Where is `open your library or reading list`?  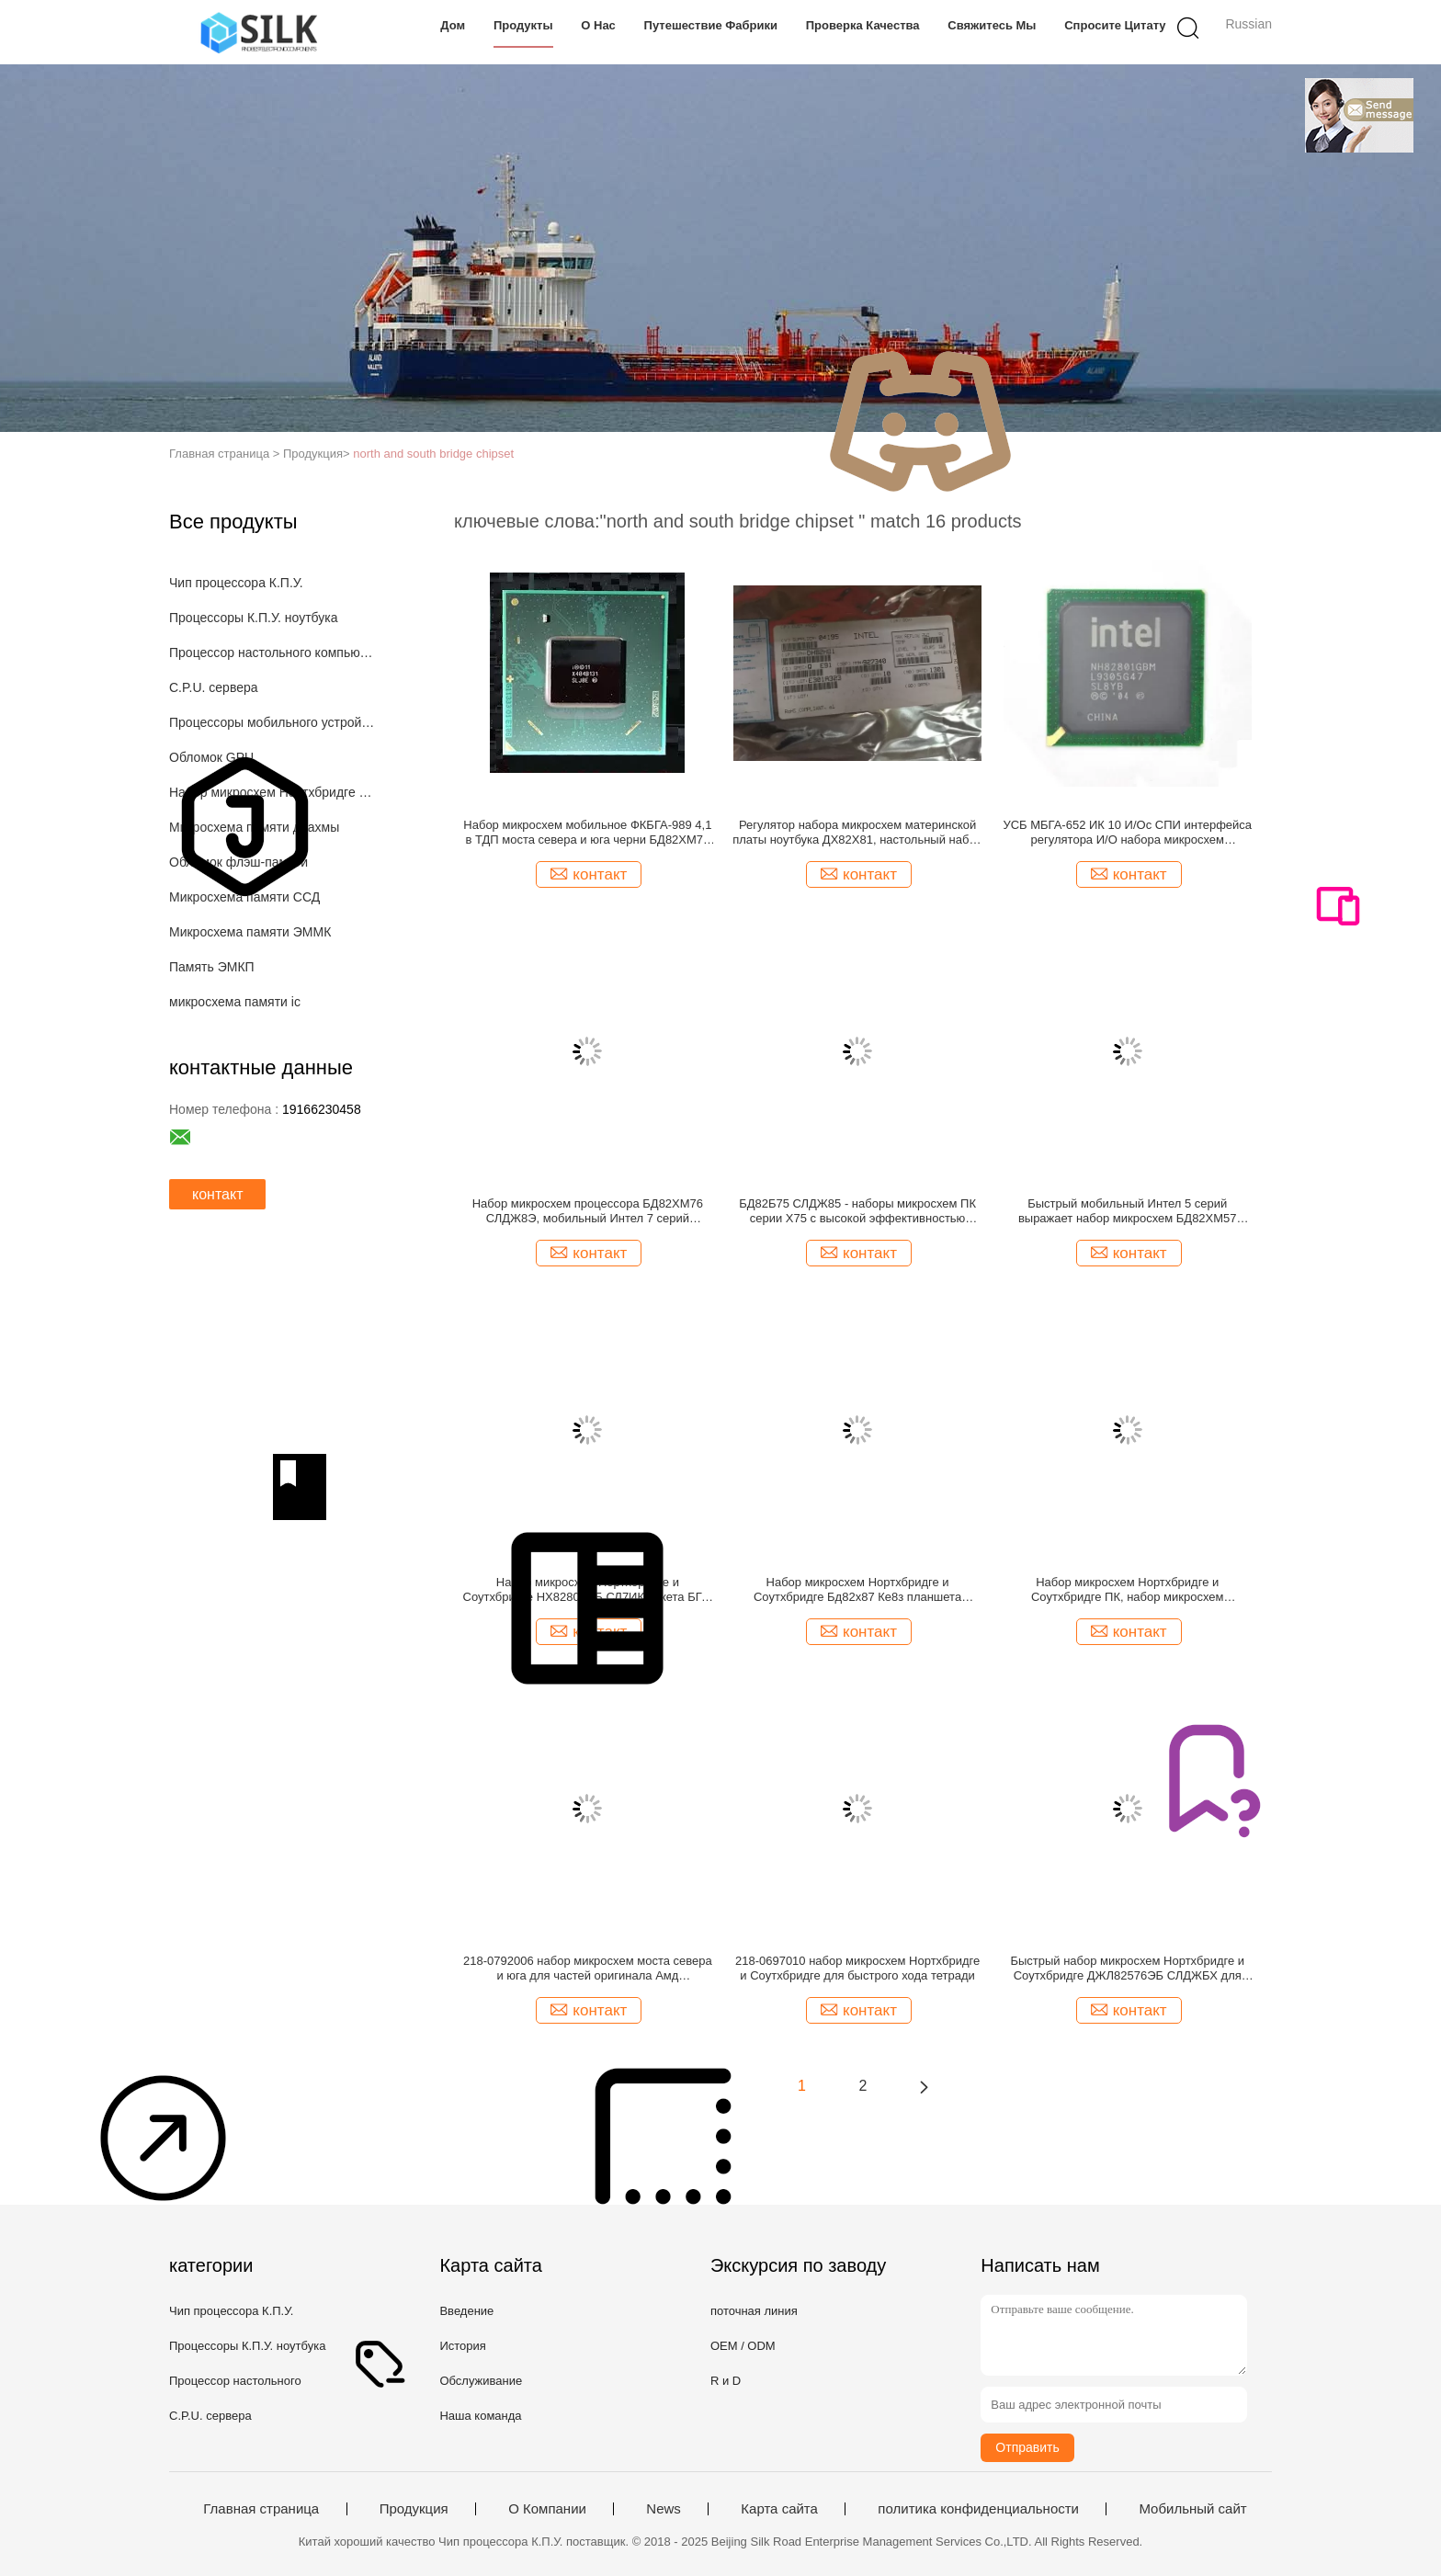 open your library or reading list is located at coordinates (300, 1487).